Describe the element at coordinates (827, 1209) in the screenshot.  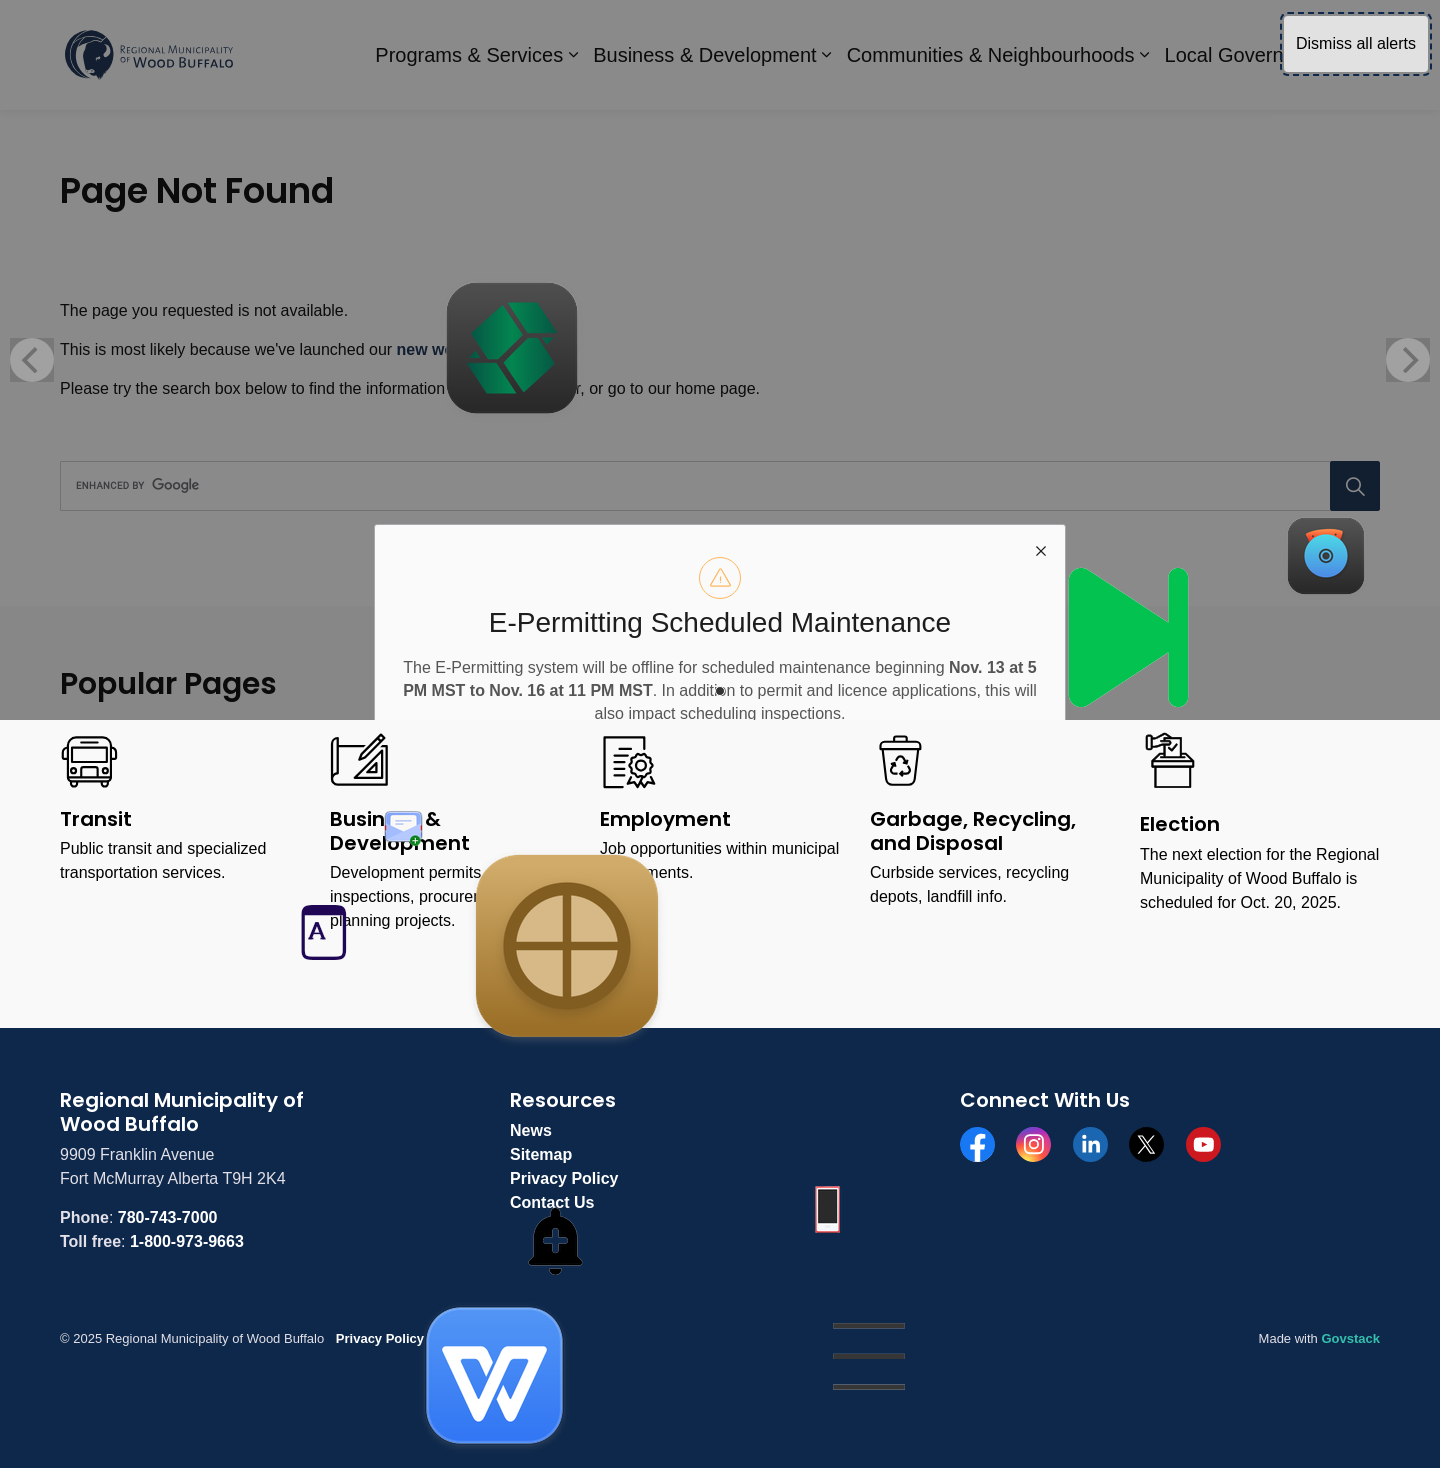
I see `iPod nano device in red` at that location.